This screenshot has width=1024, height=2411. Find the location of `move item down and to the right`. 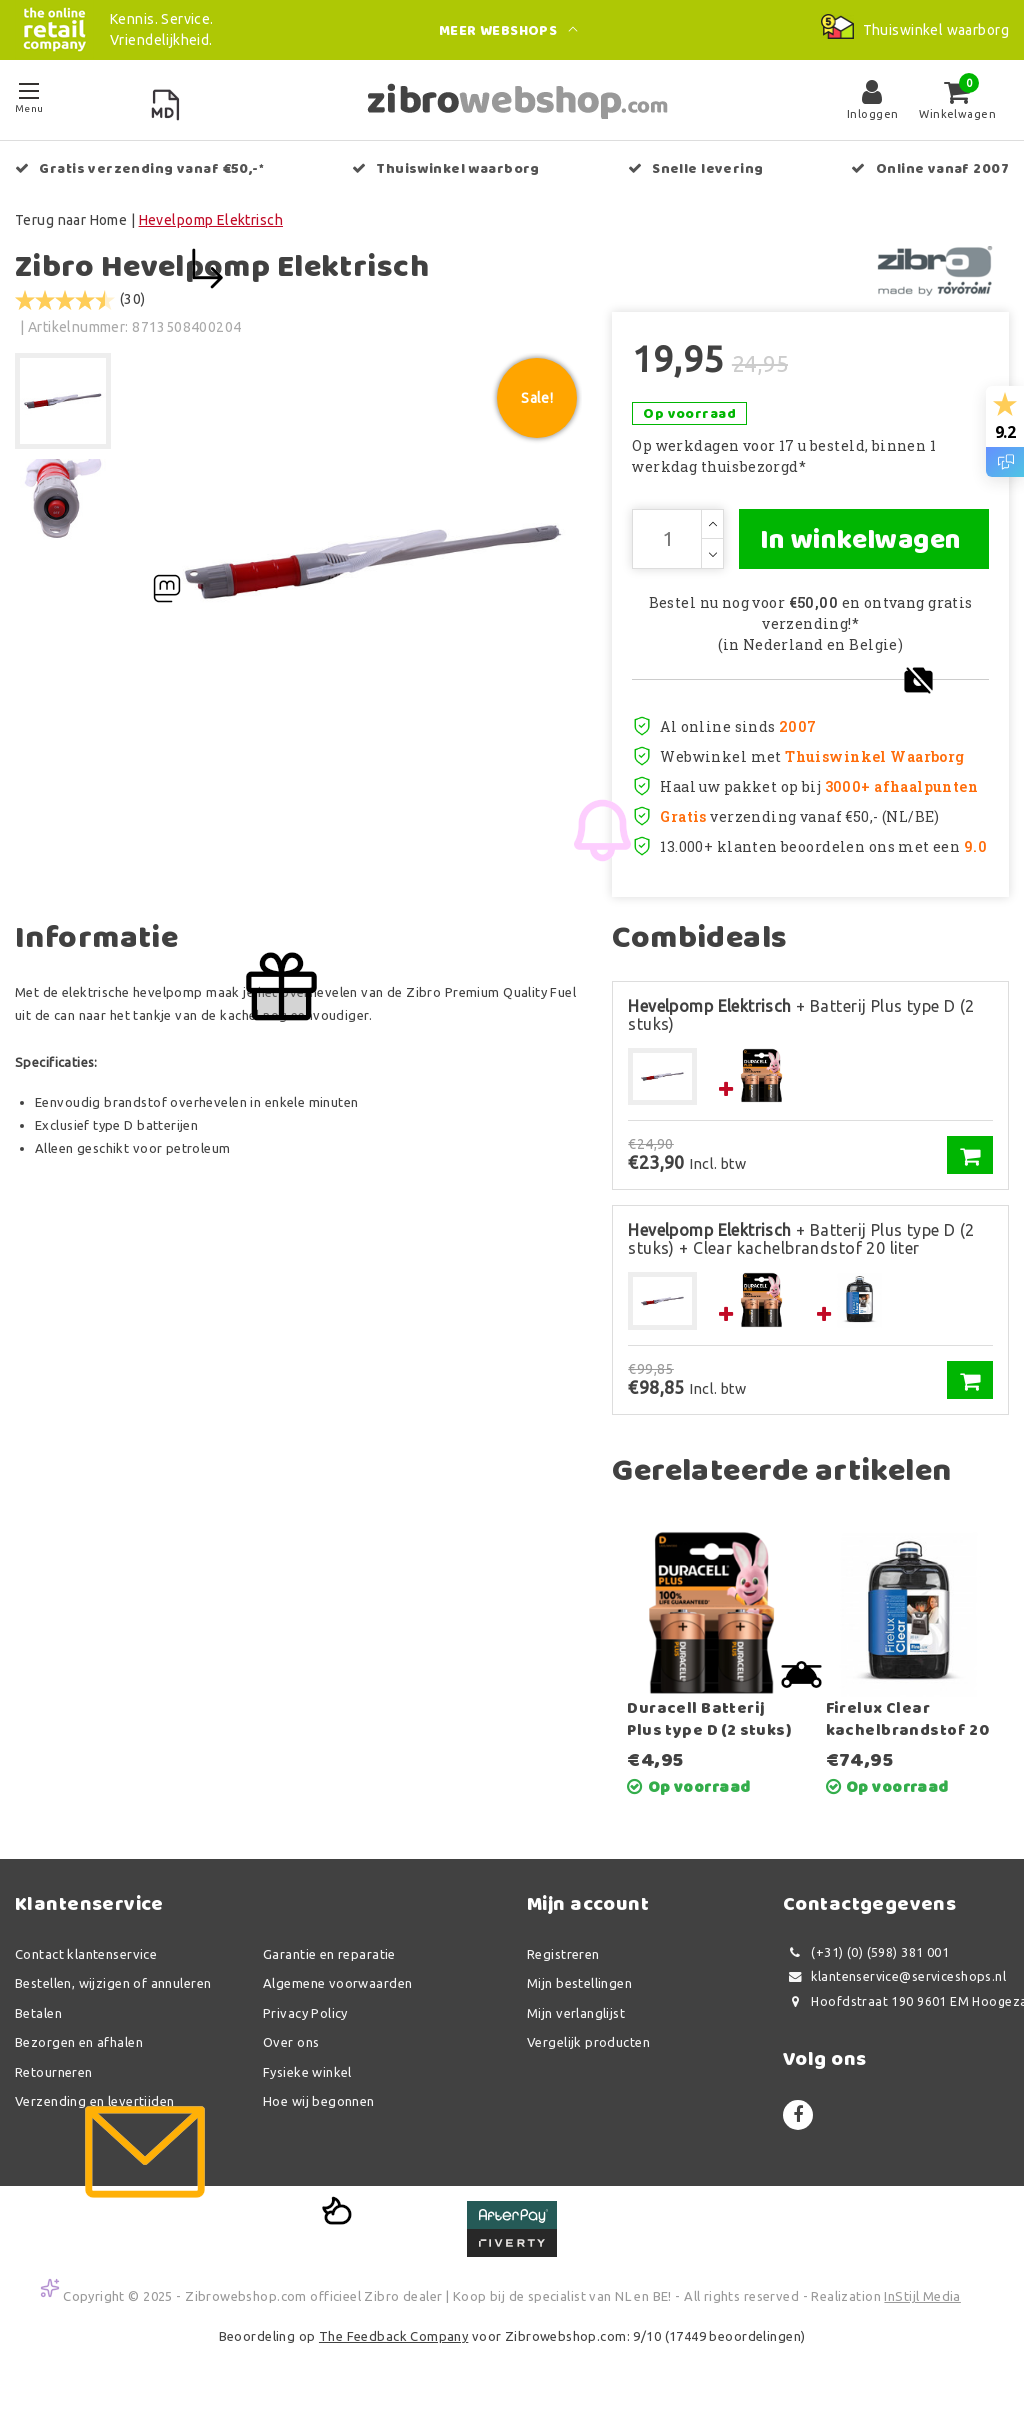

move item down and to the right is located at coordinates (204, 268).